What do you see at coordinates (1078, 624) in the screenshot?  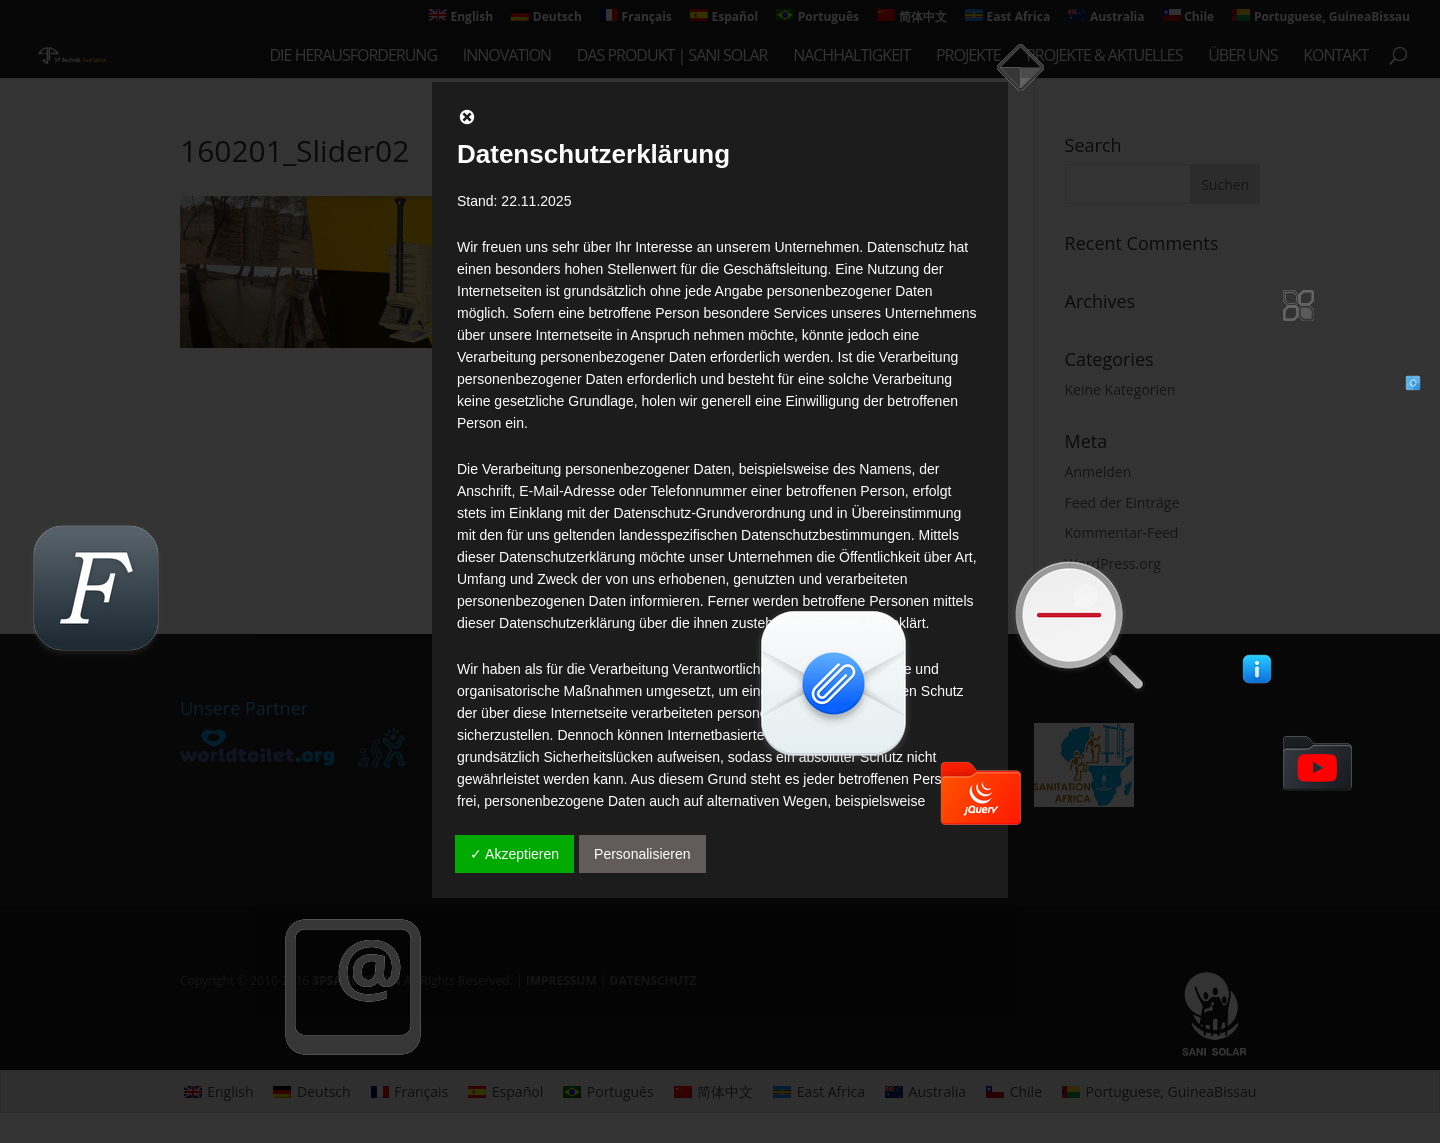 I see `zoom out to see more content` at bounding box center [1078, 624].